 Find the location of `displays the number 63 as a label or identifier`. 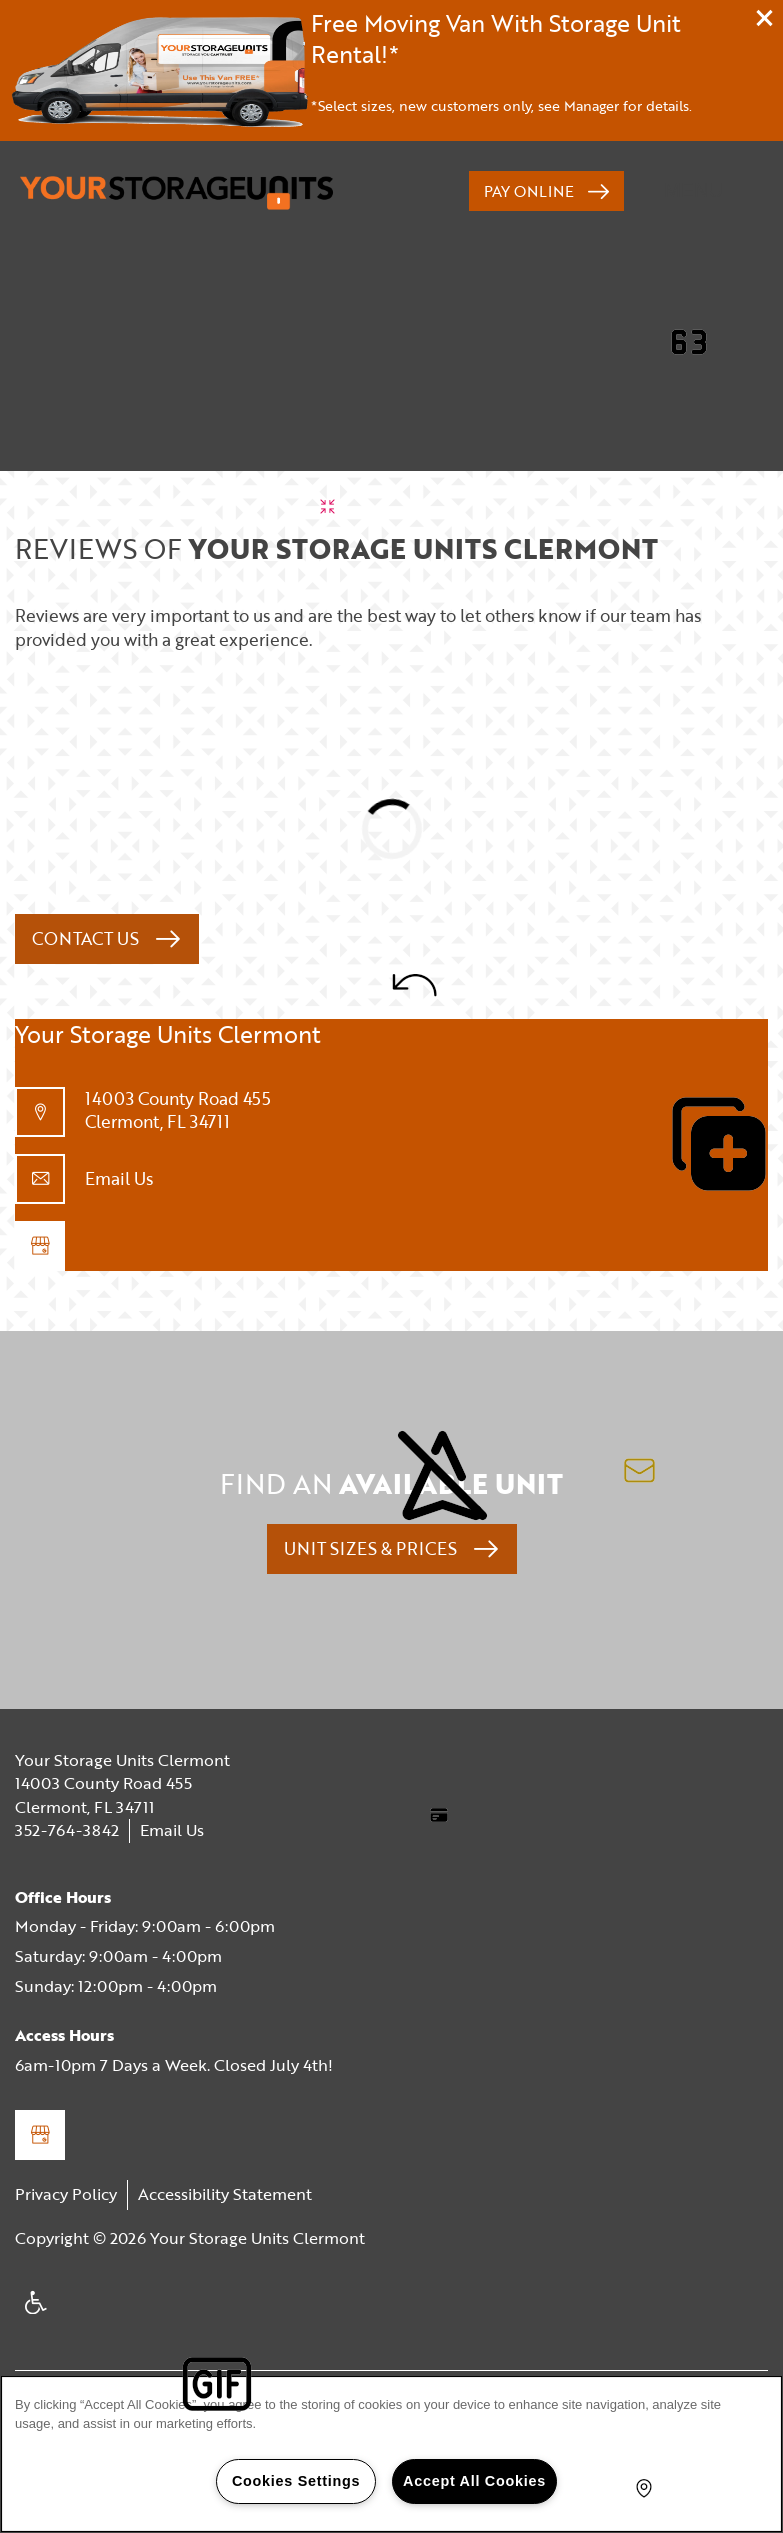

displays the number 63 as a label or identifier is located at coordinates (689, 342).